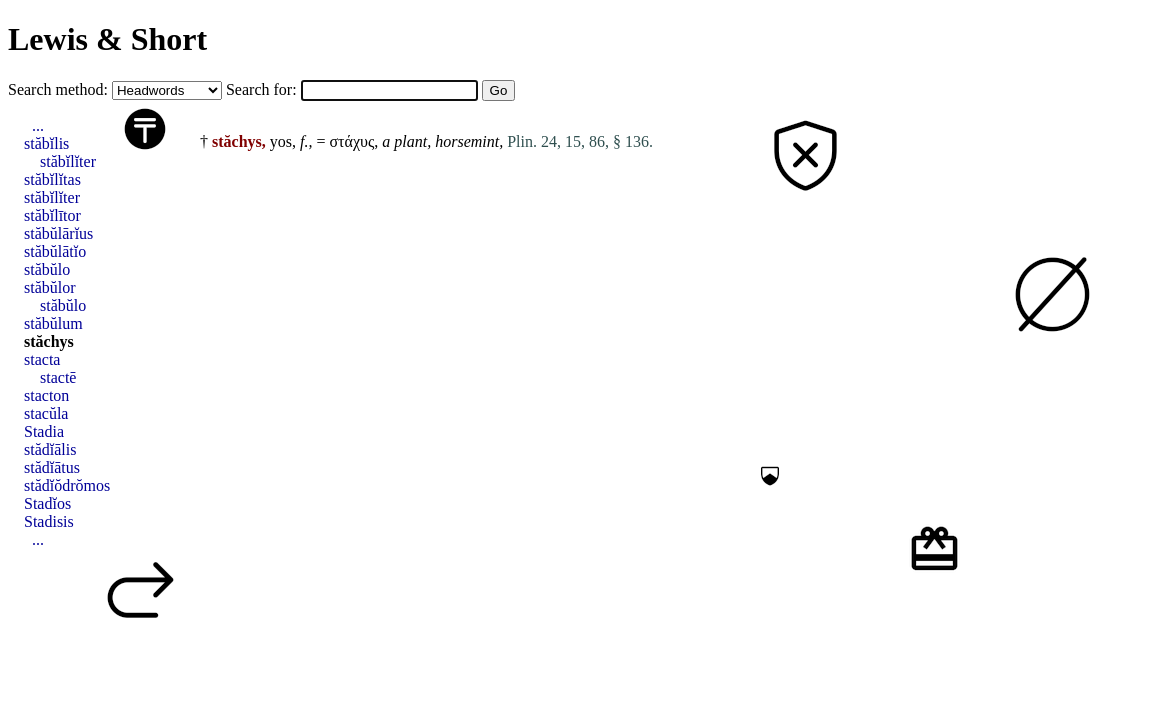 This screenshot has width=1167, height=720. I want to click on view gift card balance, so click(934, 549).